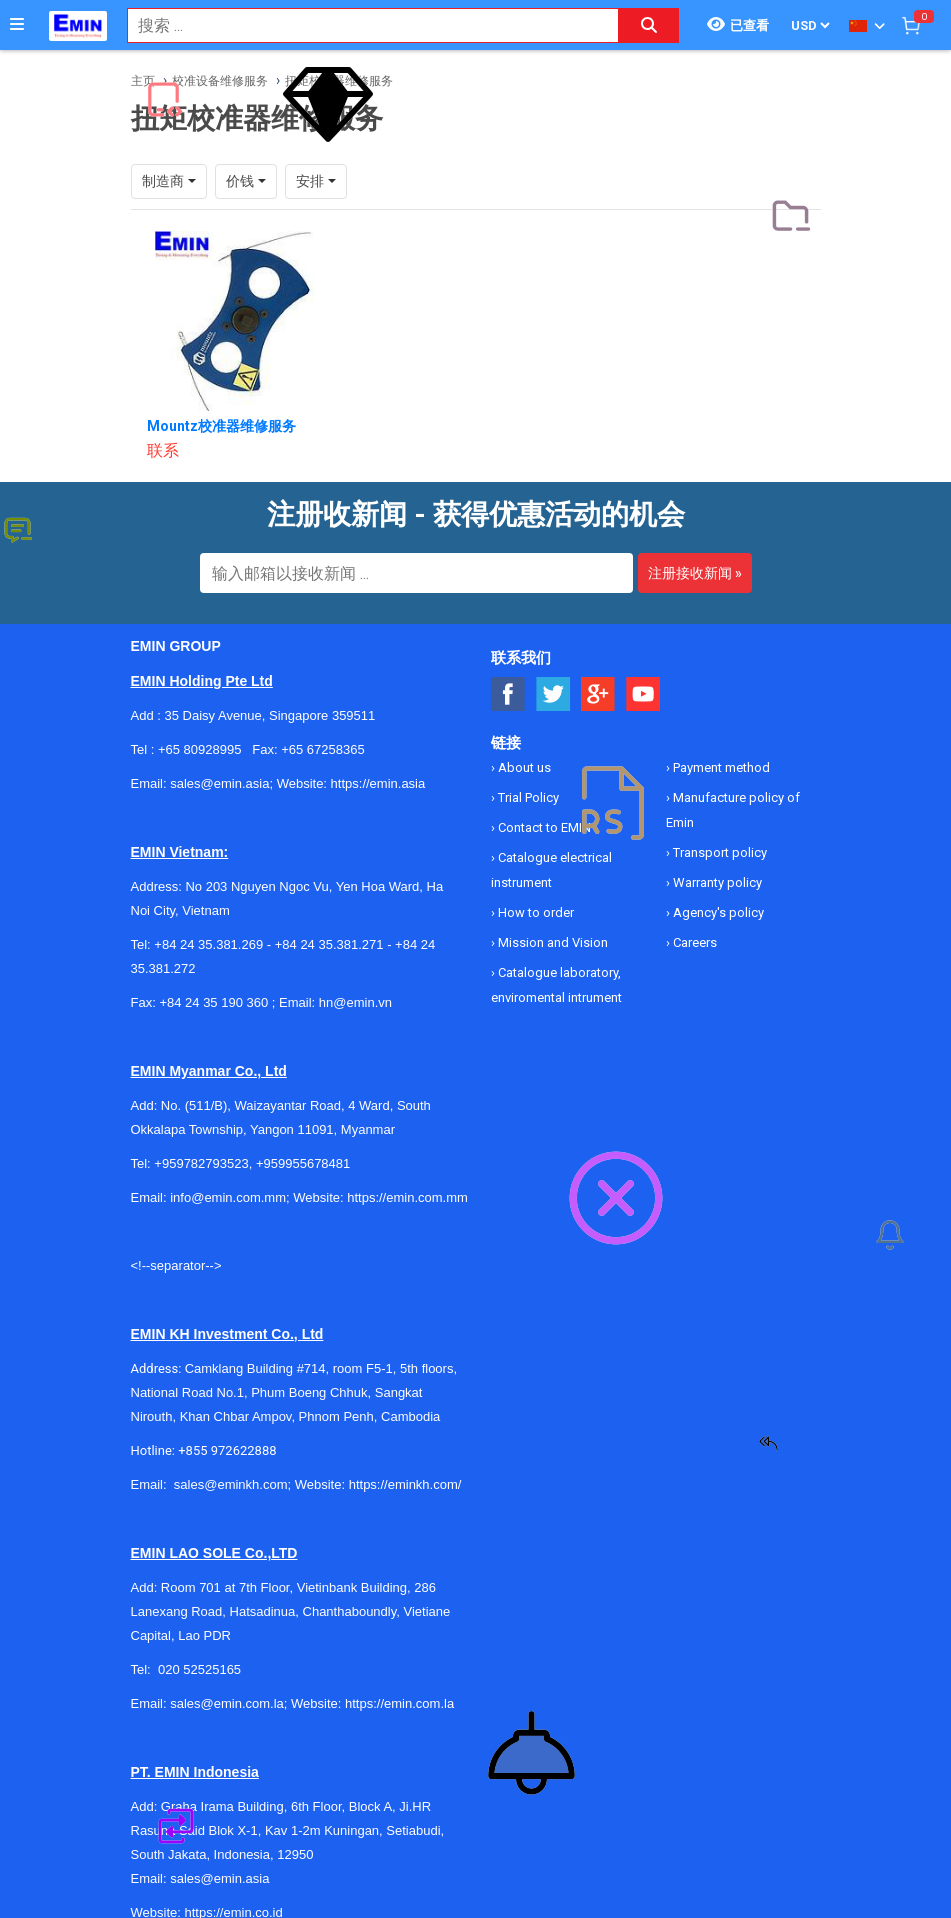  Describe the element at coordinates (17, 529) in the screenshot. I see `remove a message from the conversation` at that location.